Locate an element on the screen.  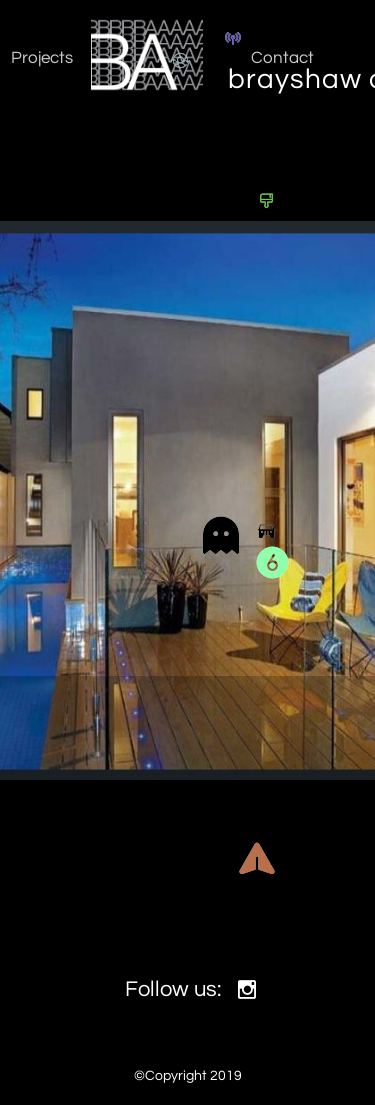
access radio or audio streaming is located at coordinates (233, 38).